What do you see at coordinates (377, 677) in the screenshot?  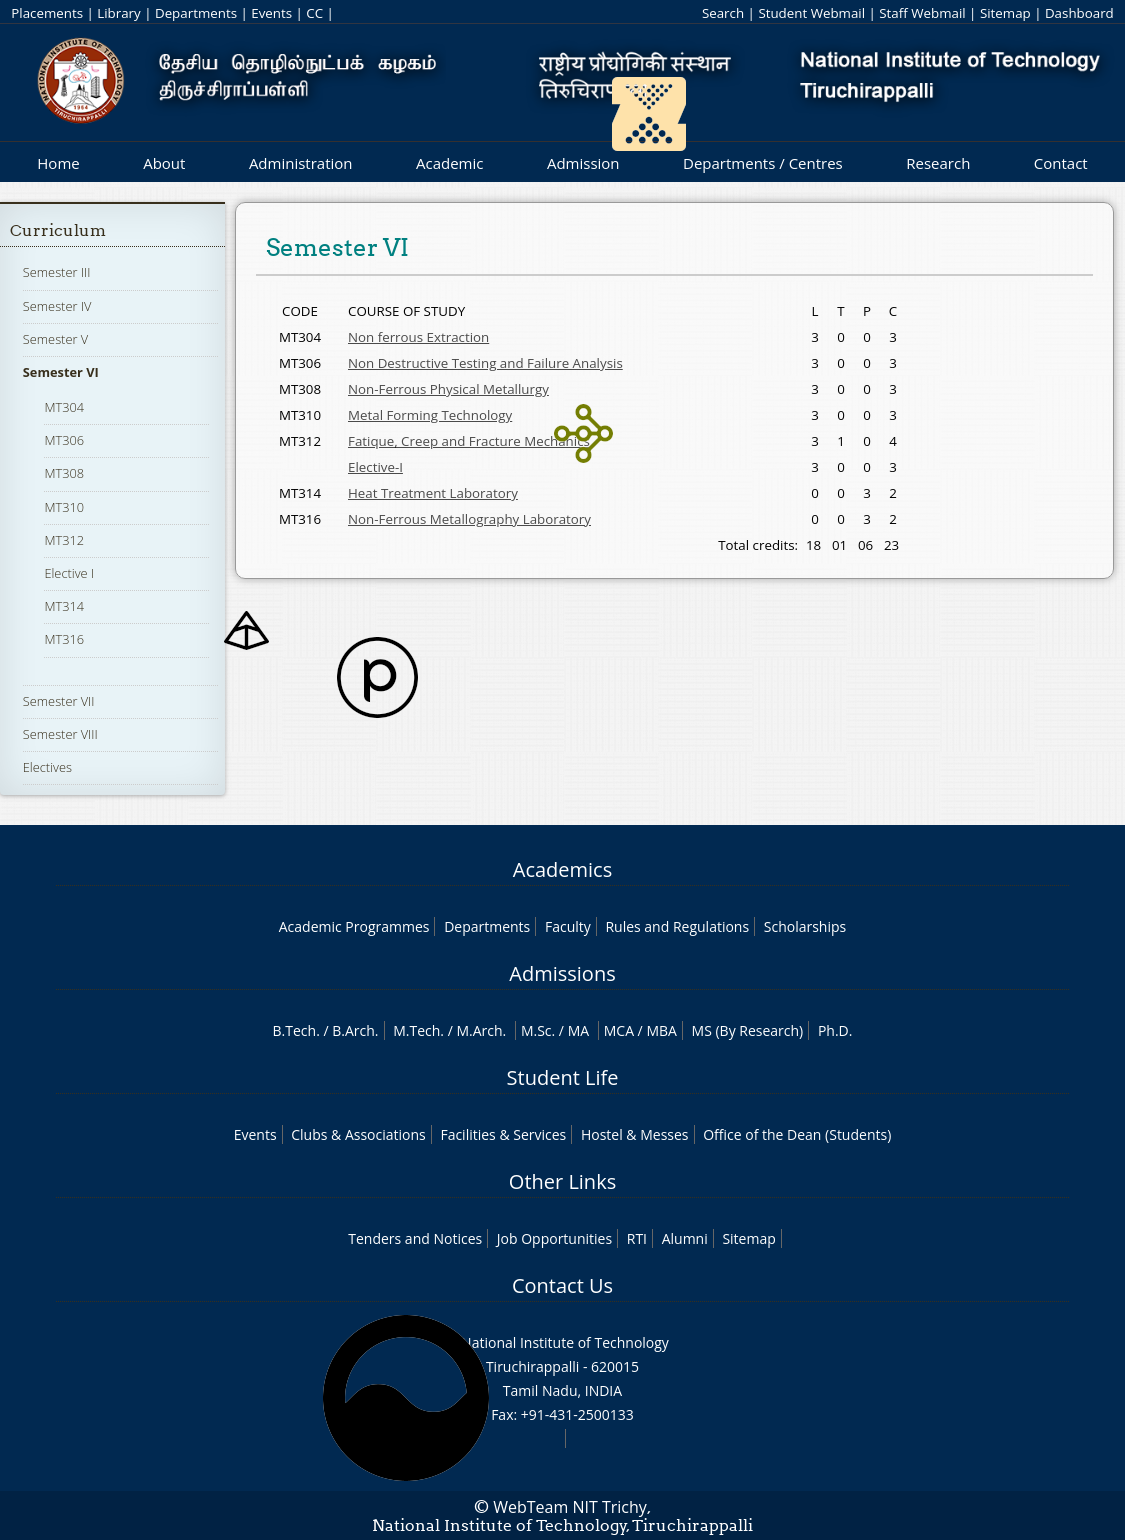 I see `planet logo` at bounding box center [377, 677].